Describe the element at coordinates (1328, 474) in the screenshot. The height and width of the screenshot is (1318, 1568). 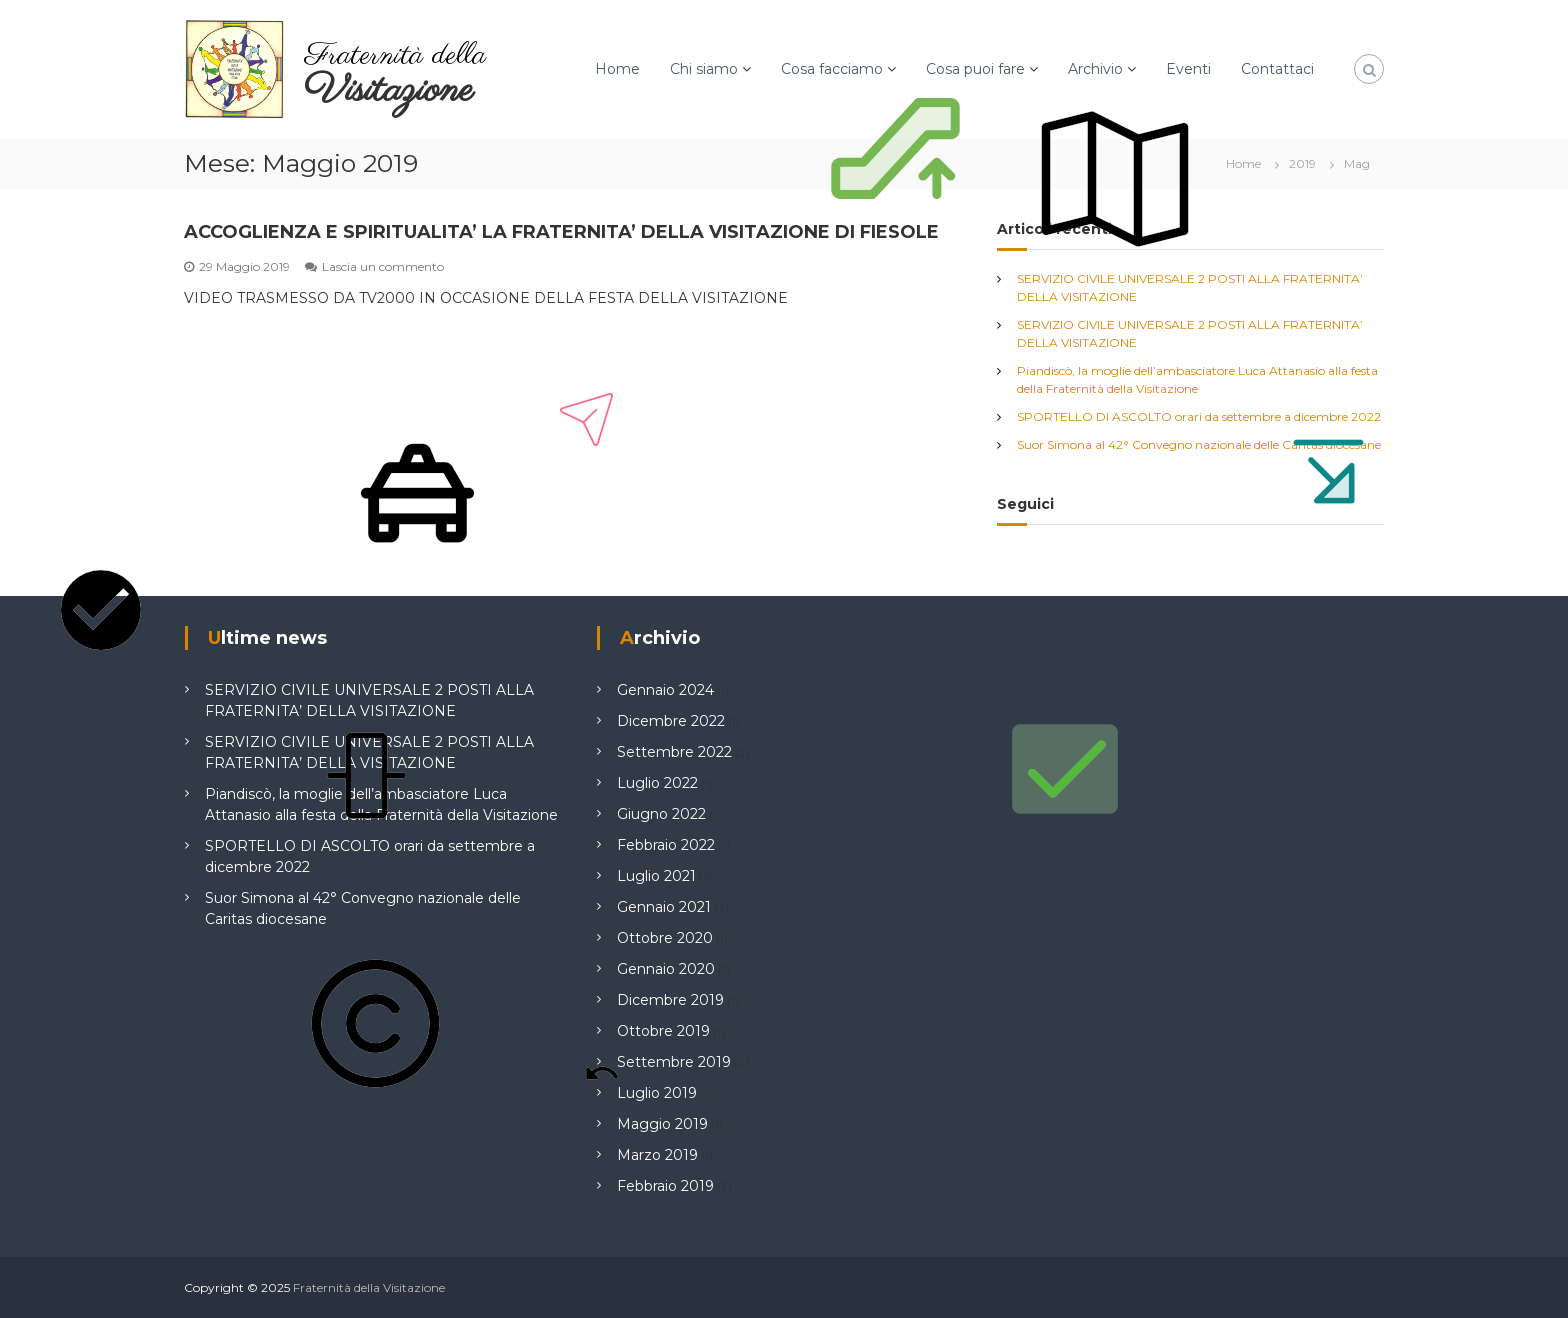
I see `move item to bottom-right corner` at that location.